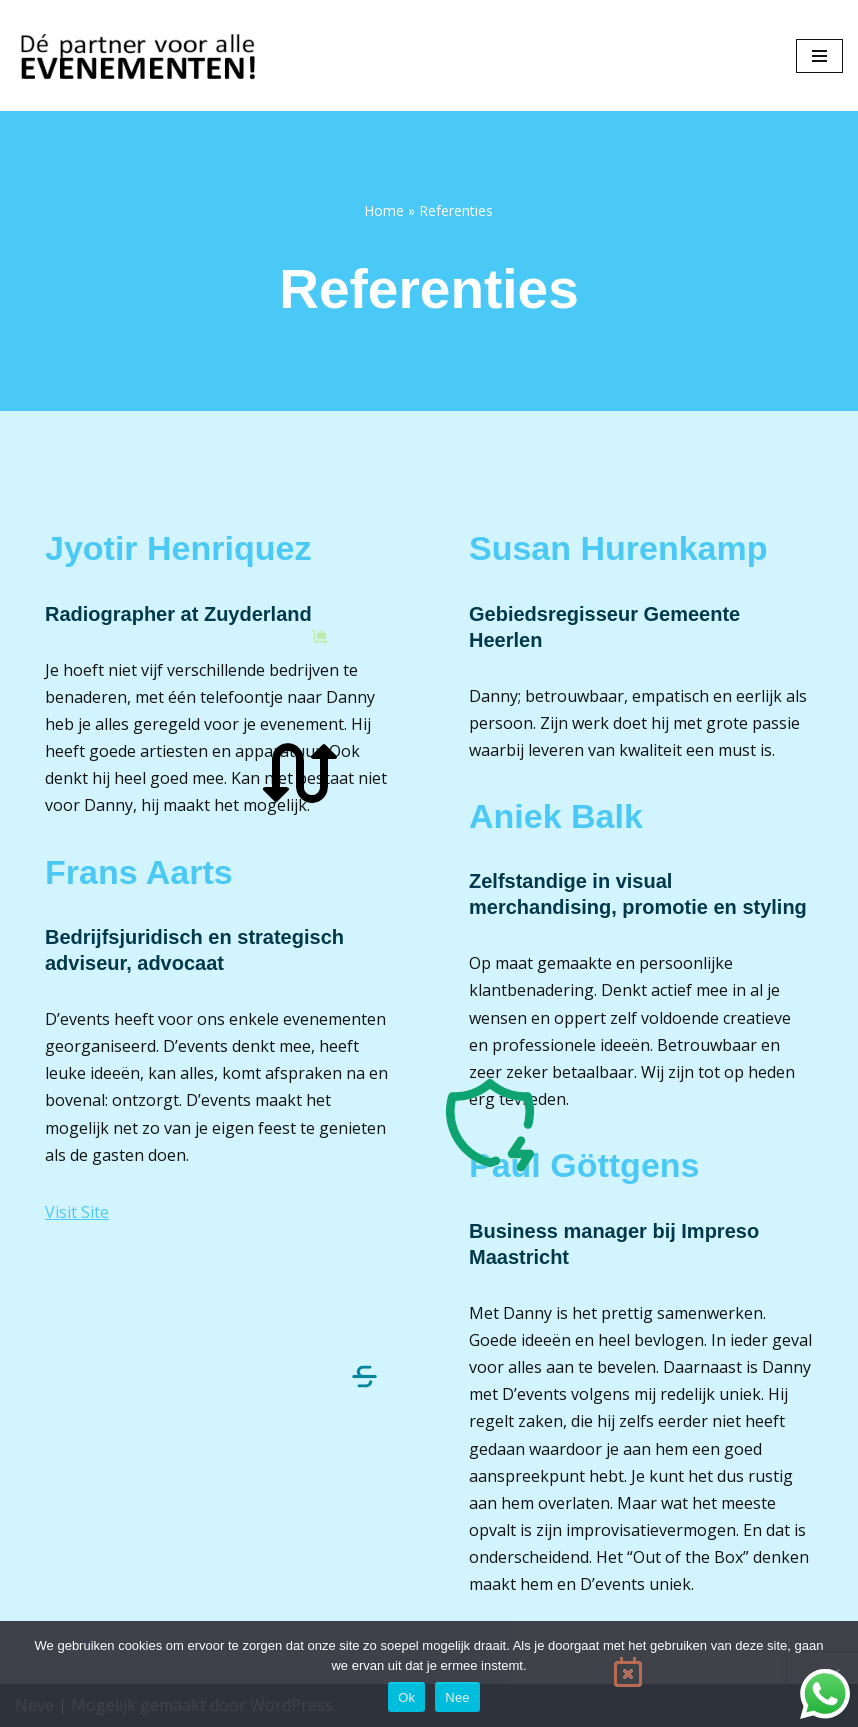 This screenshot has height=1727, width=858. Describe the element at coordinates (300, 775) in the screenshot. I see `swap or switch between active calls` at that location.